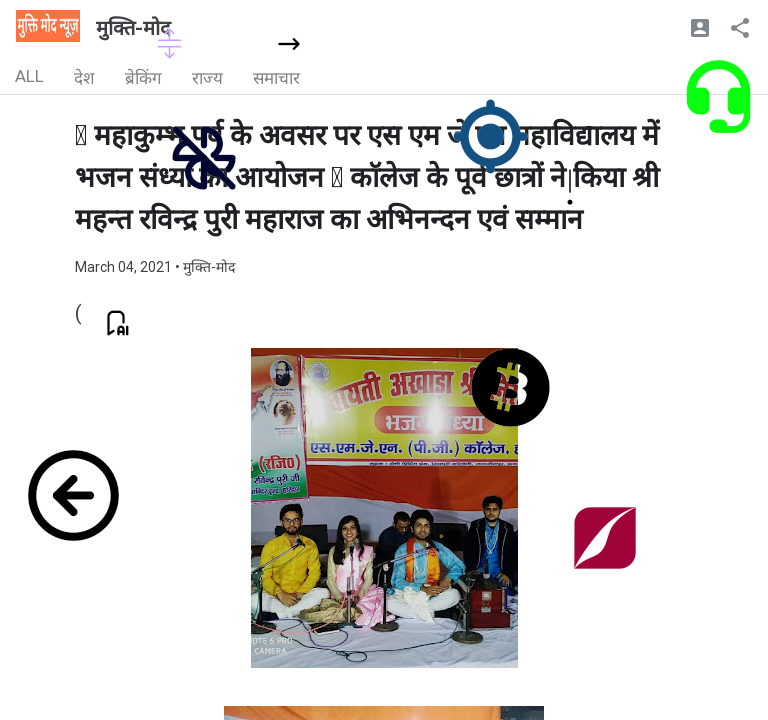 The image size is (768, 720). Describe the element at coordinates (605, 538) in the screenshot. I see `pied piper logo` at that location.